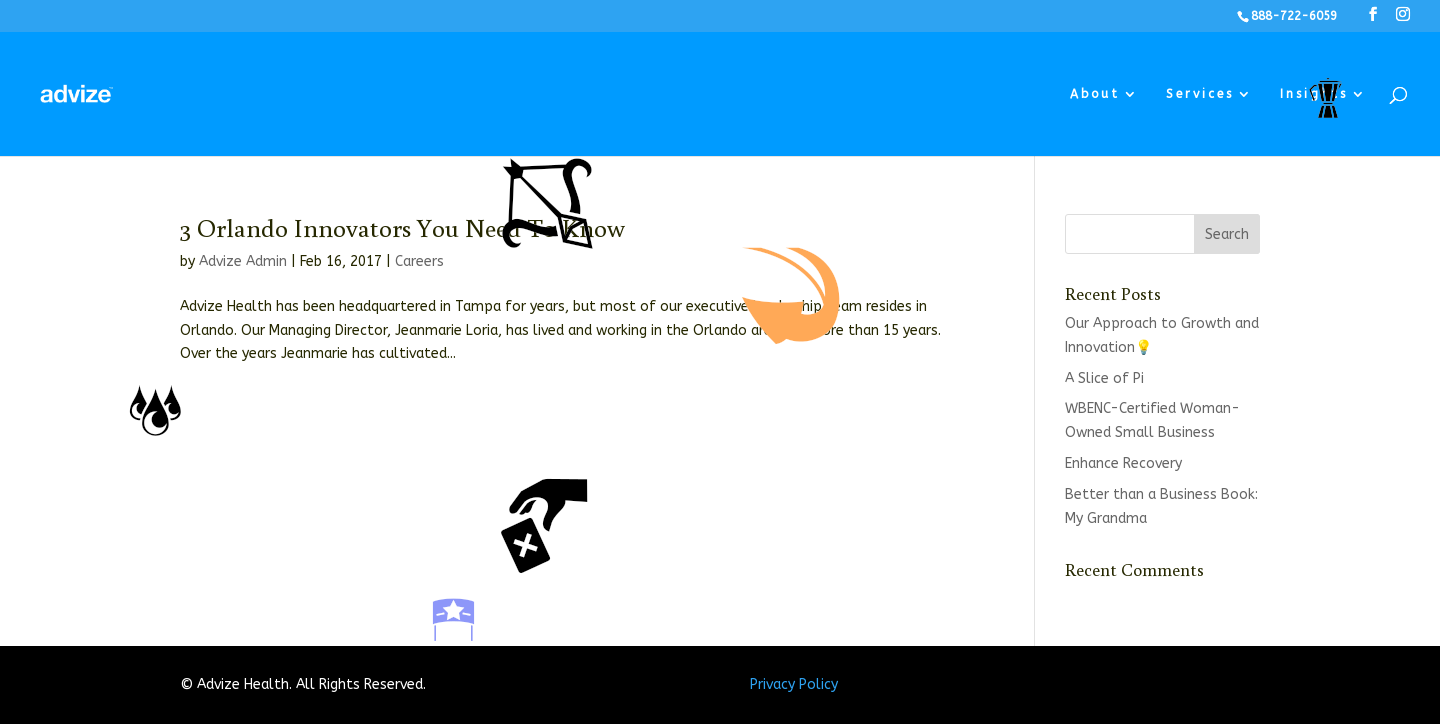  What do you see at coordinates (155, 410) in the screenshot?
I see `indicates humidity or moisture level` at bounding box center [155, 410].